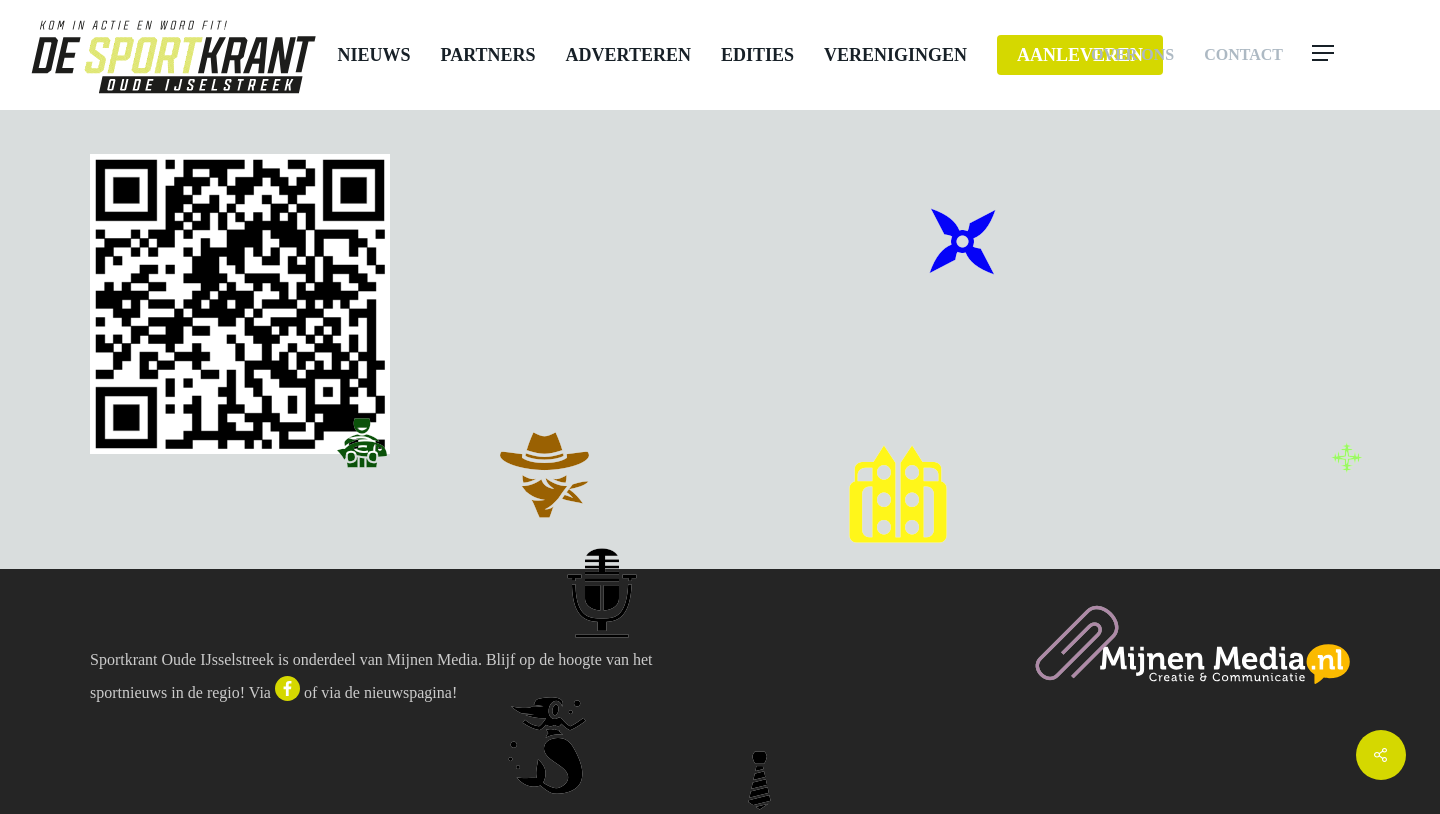 The height and width of the screenshot is (814, 1440). What do you see at coordinates (544, 473) in the screenshot?
I see `indicates outlaw or bandit character type` at bounding box center [544, 473].